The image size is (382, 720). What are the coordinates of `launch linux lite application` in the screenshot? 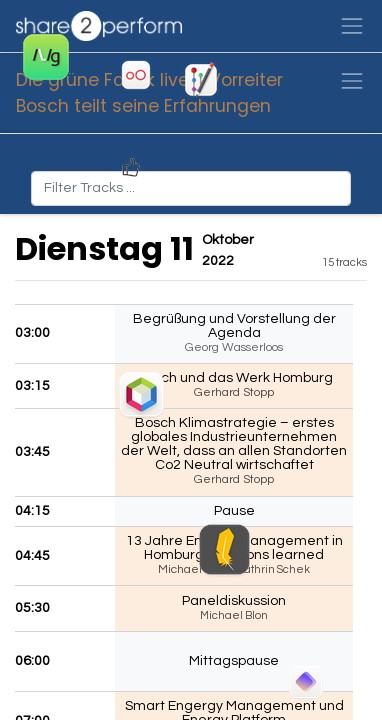 It's located at (224, 549).